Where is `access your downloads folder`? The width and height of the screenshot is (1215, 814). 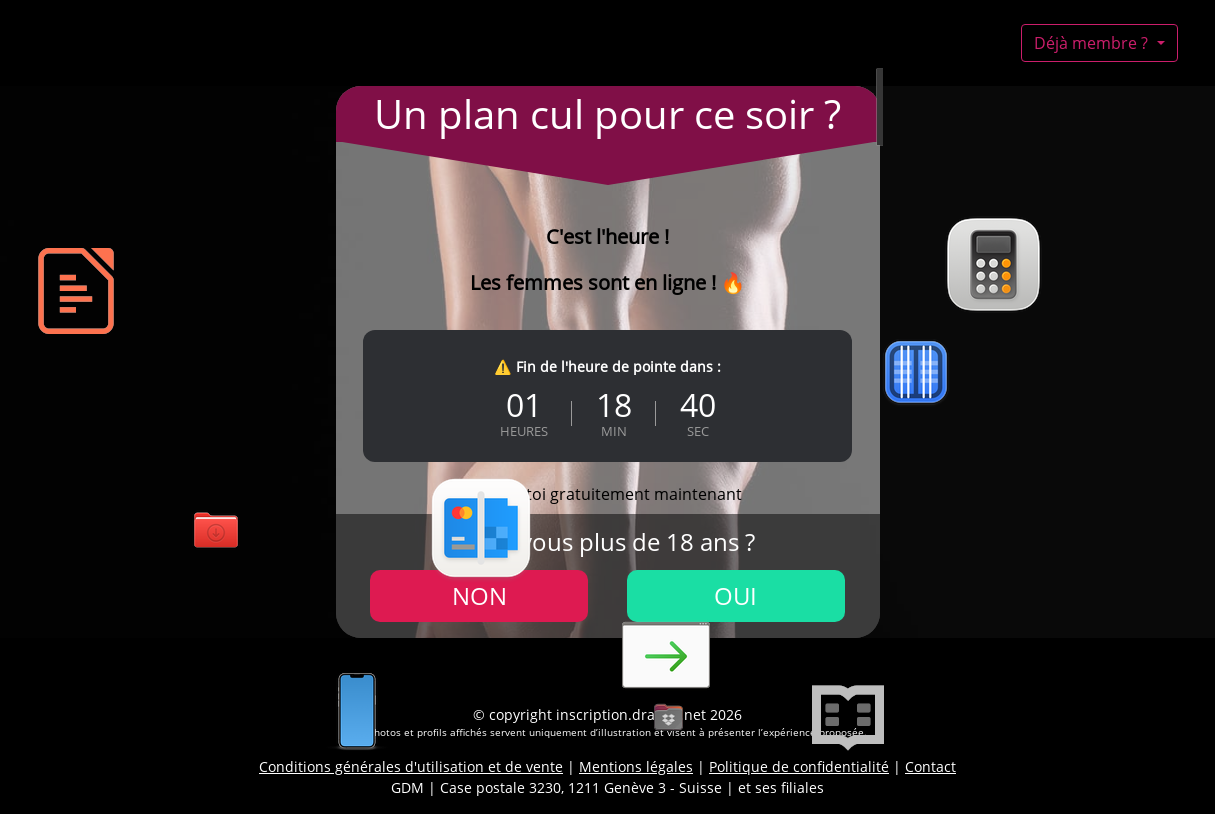 access your downloads folder is located at coordinates (216, 530).